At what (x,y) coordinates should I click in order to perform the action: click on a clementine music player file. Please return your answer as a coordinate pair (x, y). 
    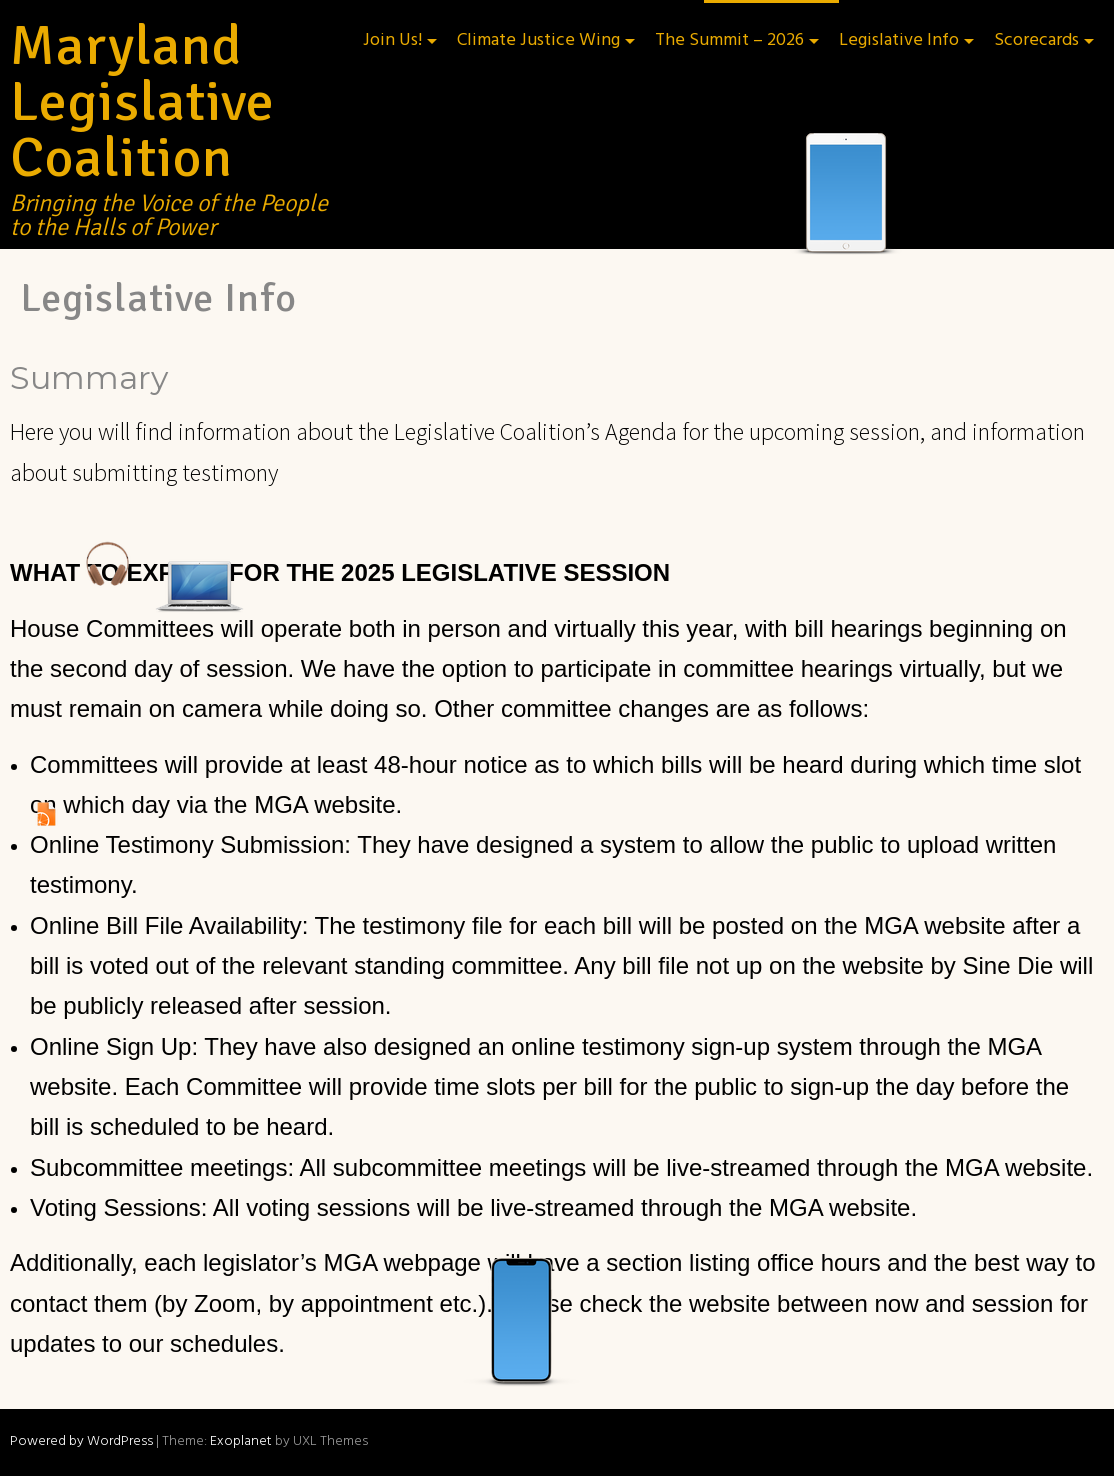
    Looking at the image, I should click on (46, 814).